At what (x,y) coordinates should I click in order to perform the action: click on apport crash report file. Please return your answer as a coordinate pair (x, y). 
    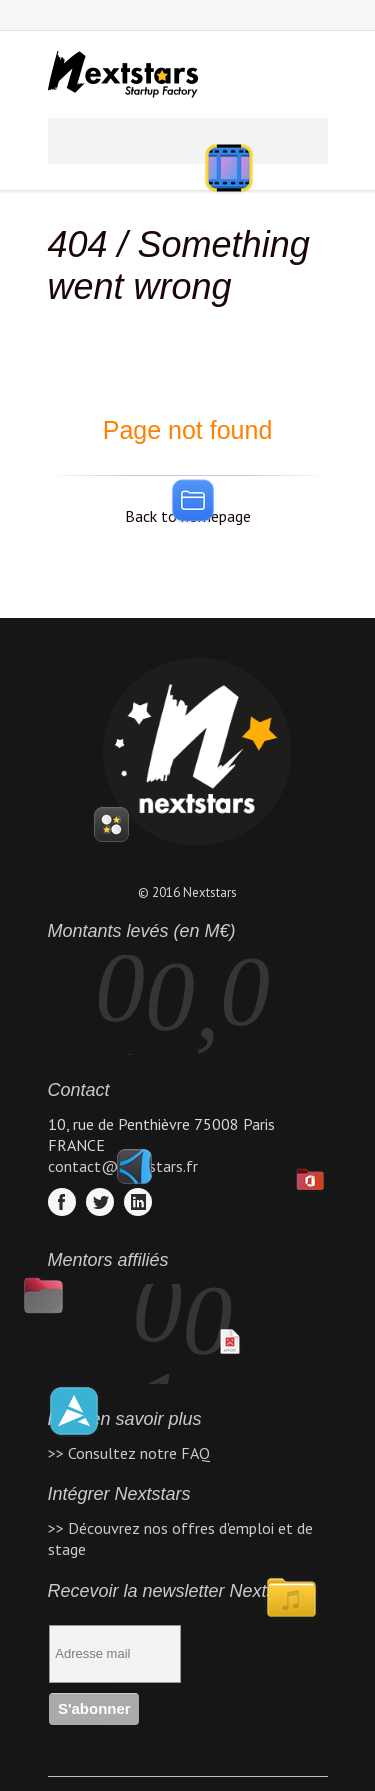
    Looking at the image, I should click on (230, 1342).